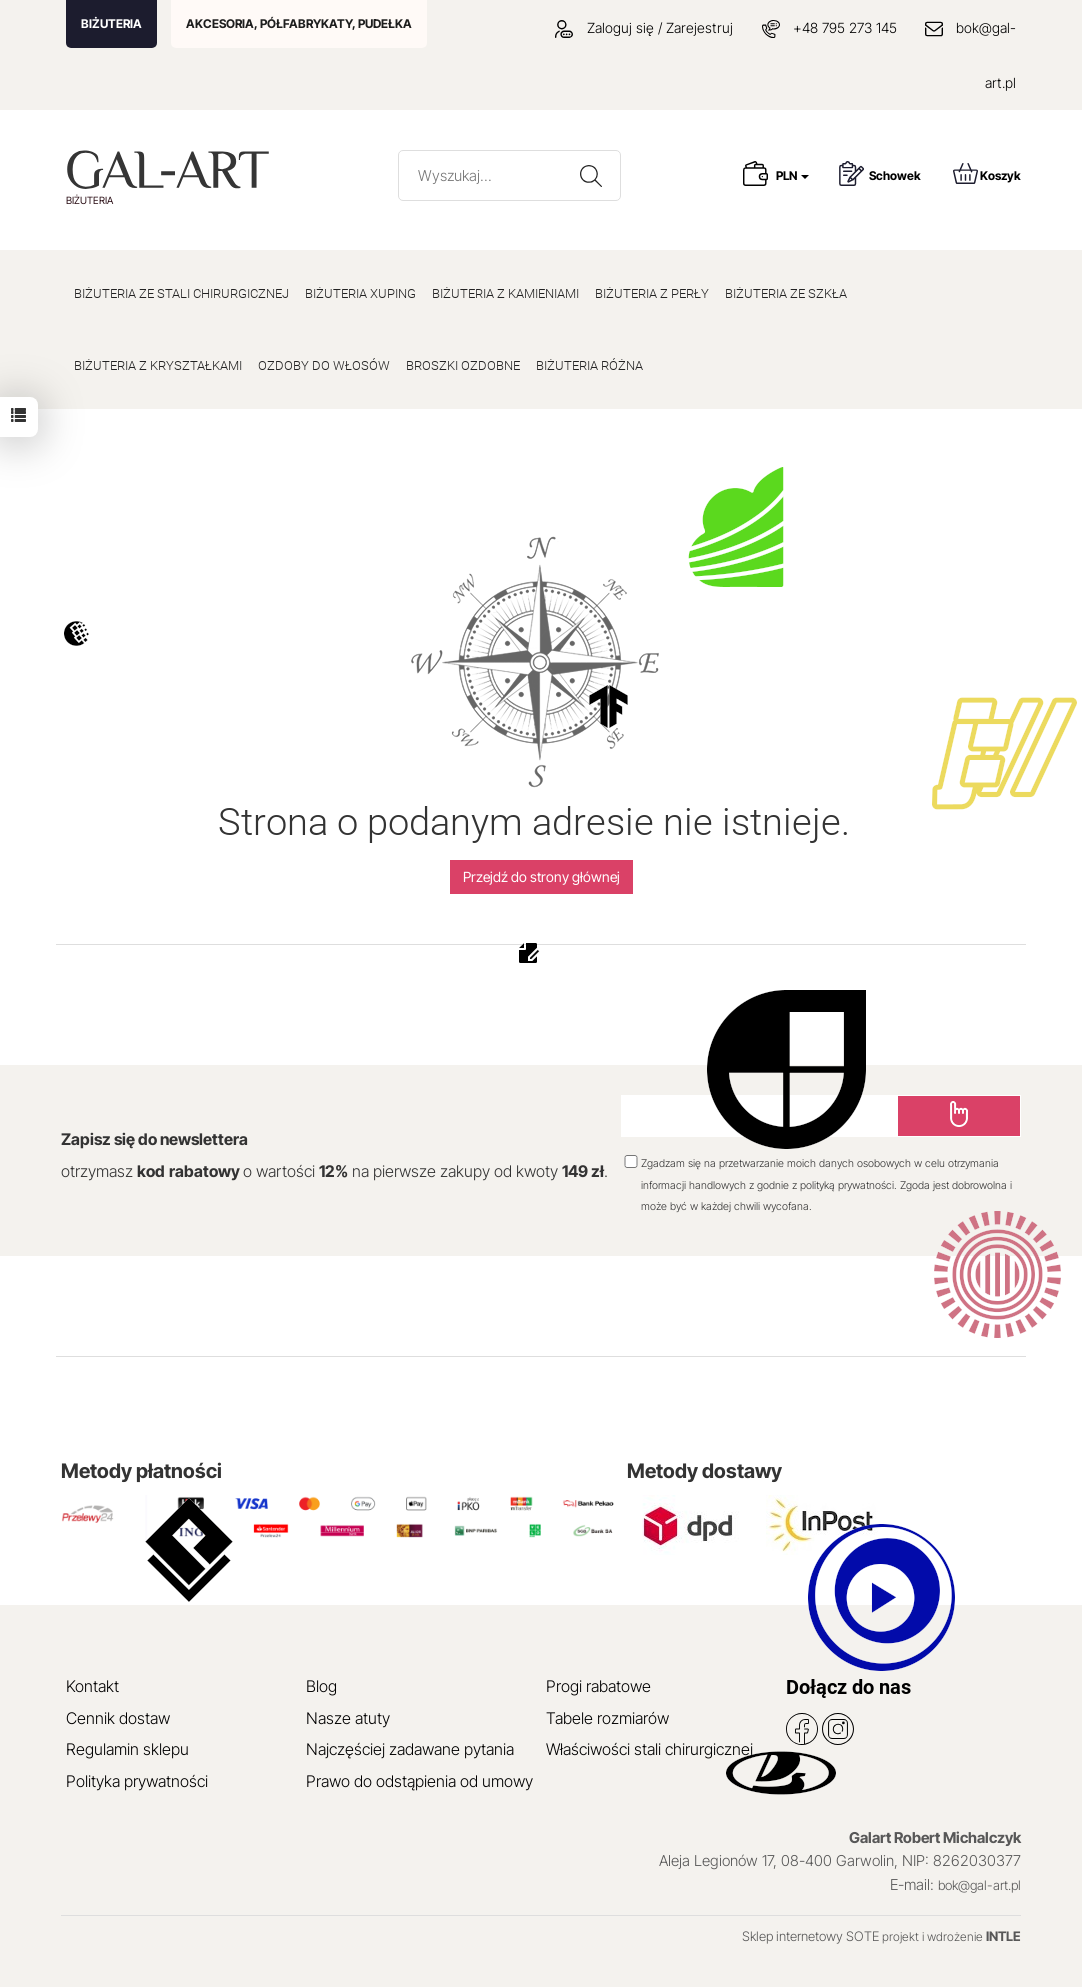 This screenshot has height=1987, width=1082. Describe the element at coordinates (997, 1274) in the screenshot. I see `open prezi presentation software` at that location.